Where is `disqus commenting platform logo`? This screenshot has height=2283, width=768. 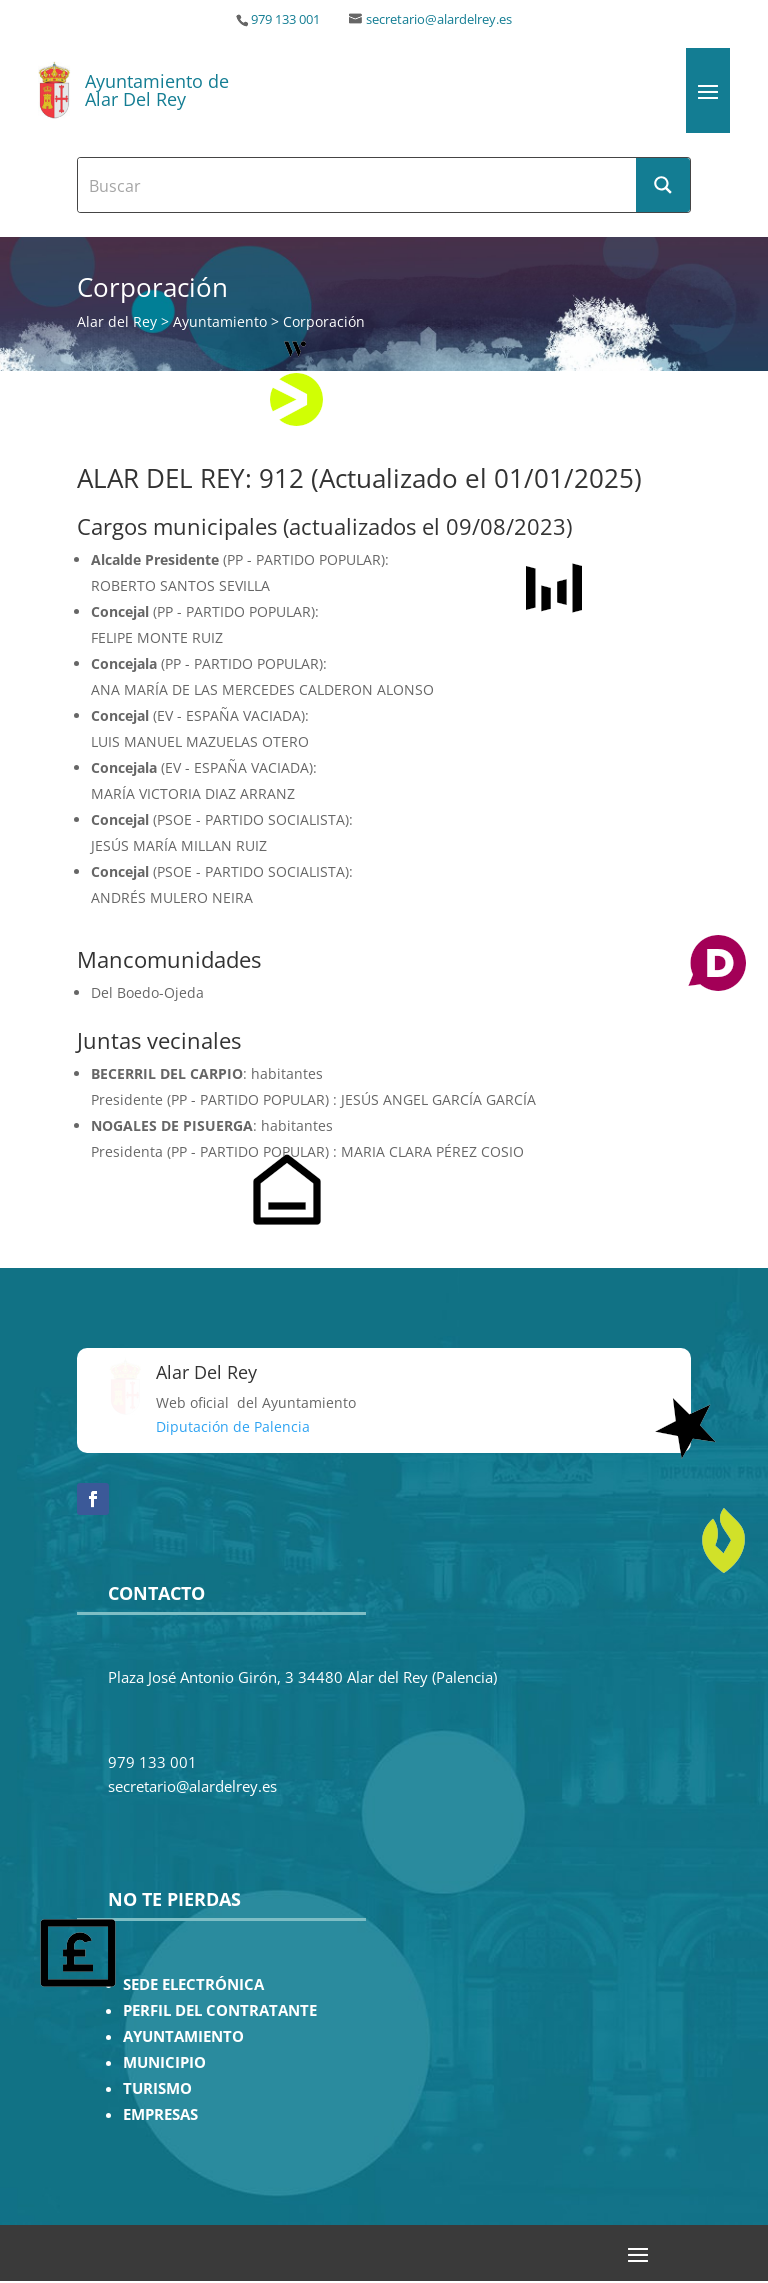 disqus commenting platform logo is located at coordinates (718, 963).